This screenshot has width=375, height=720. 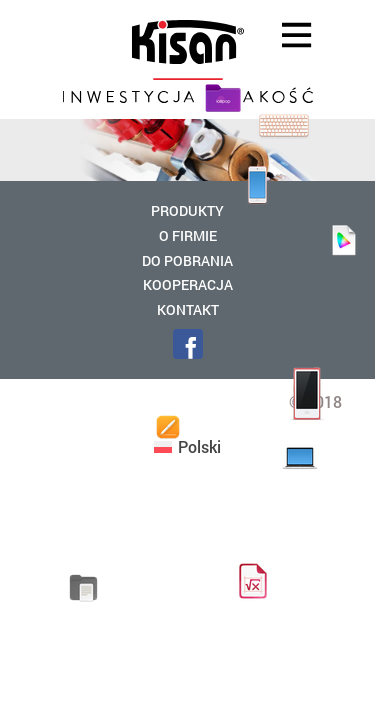 I want to click on represents this macbook device in system settings, so click(x=300, y=455).